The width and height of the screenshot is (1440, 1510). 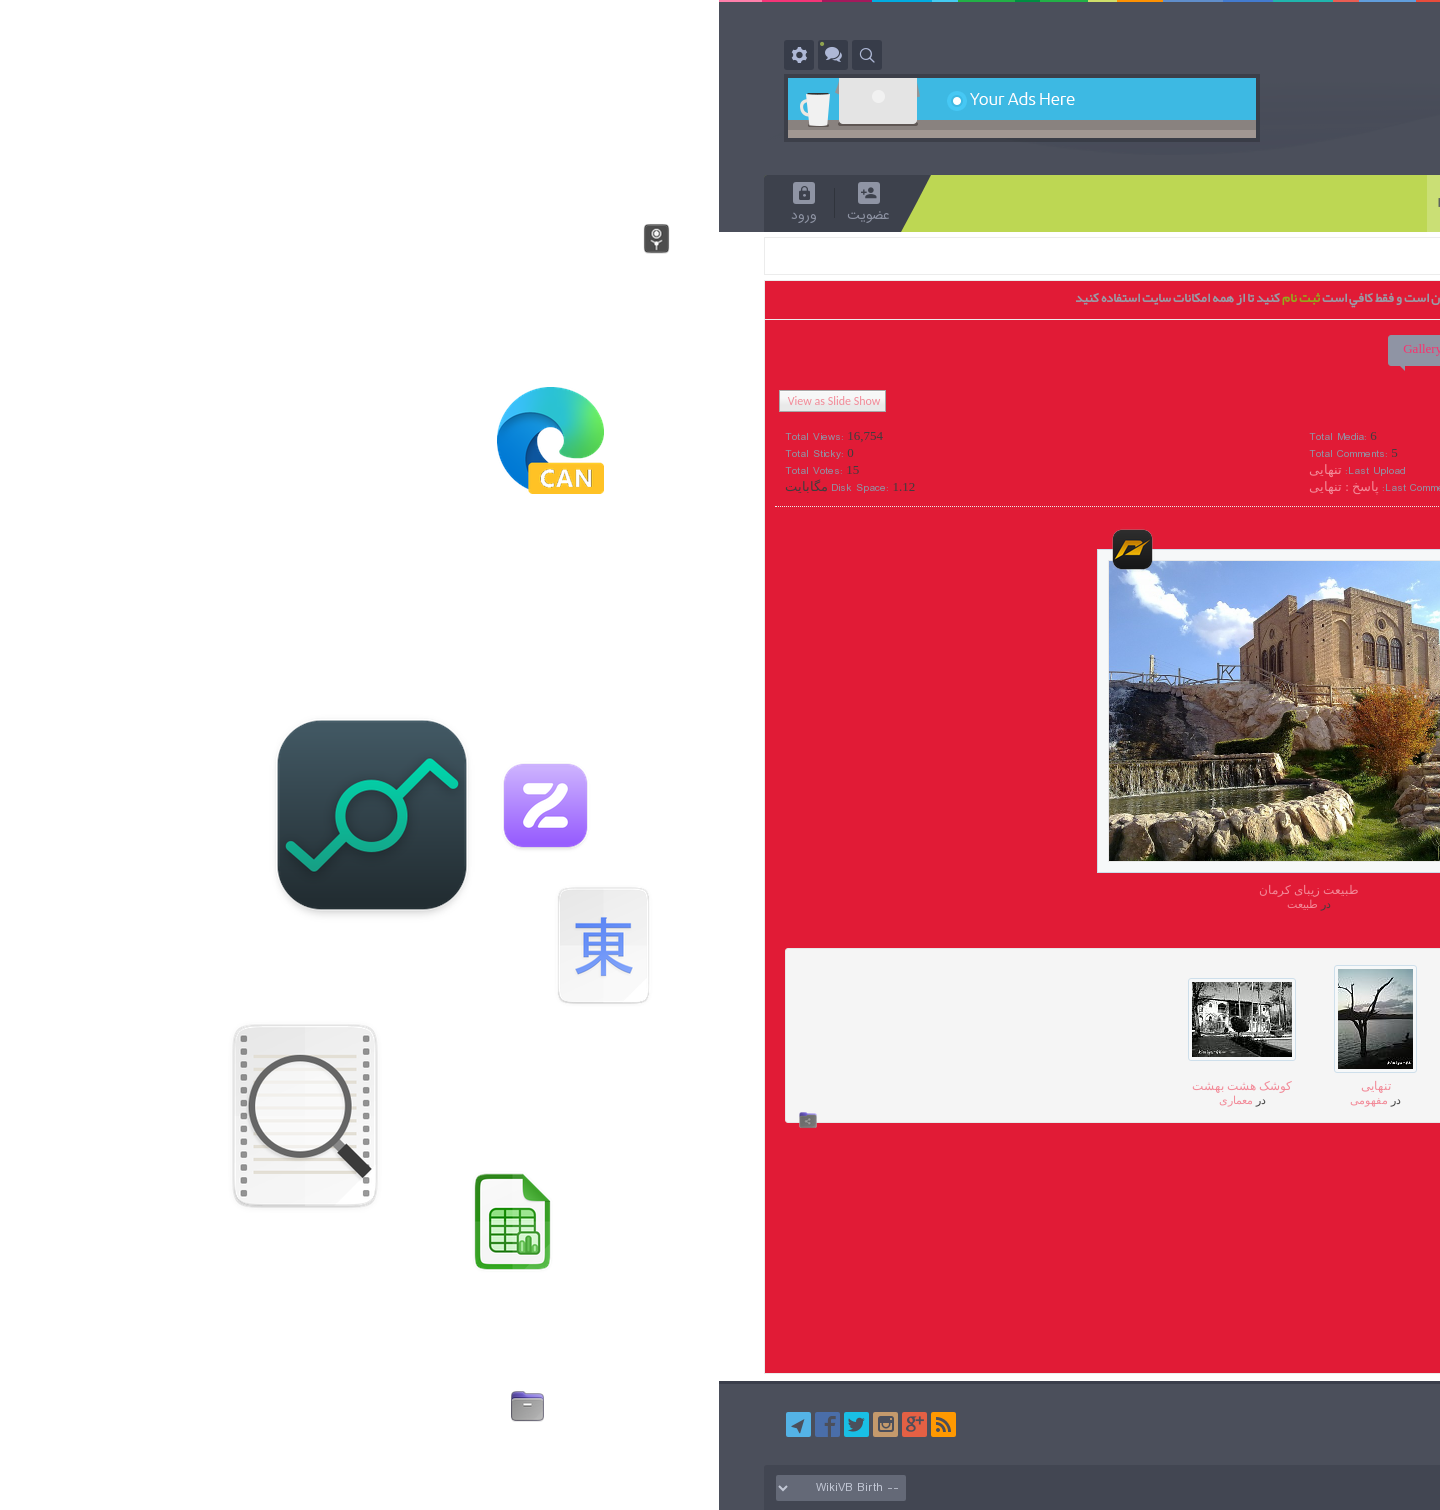 I want to click on launch need for speed undercover game, so click(x=1132, y=549).